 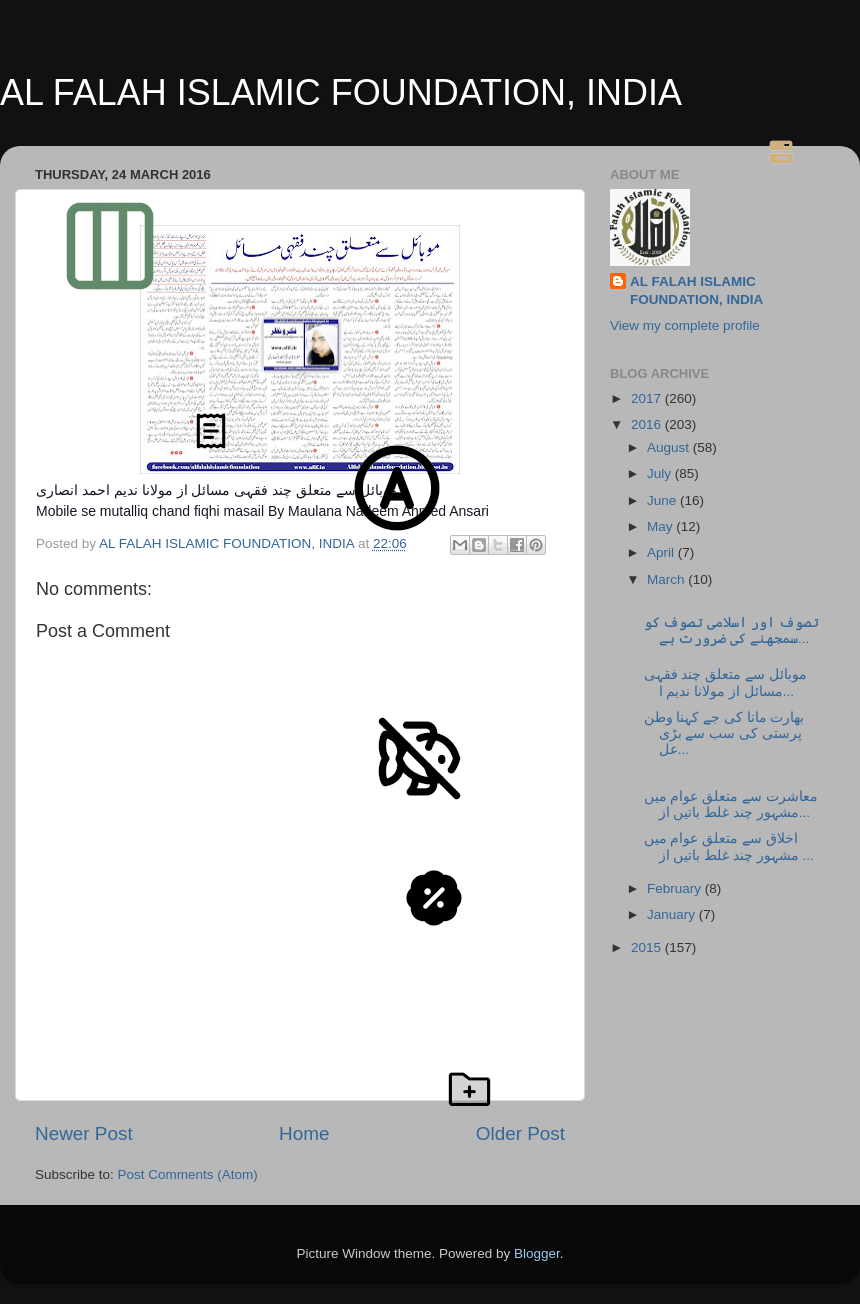 I want to click on view task list or to-do items, so click(x=781, y=152).